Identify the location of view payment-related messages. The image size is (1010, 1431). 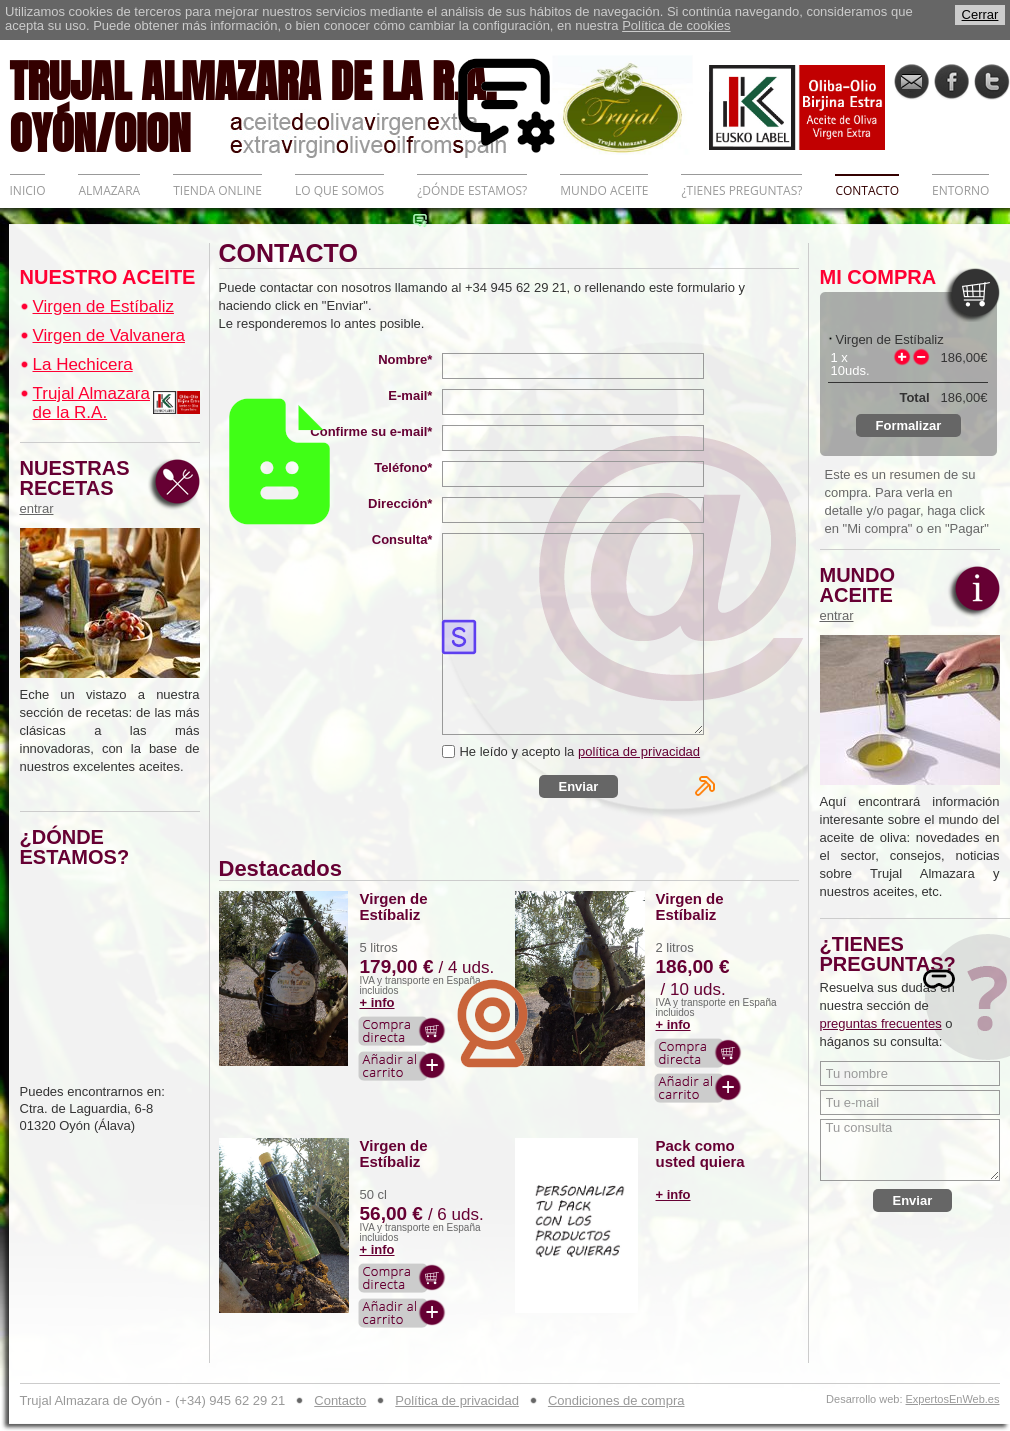
(420, 220).